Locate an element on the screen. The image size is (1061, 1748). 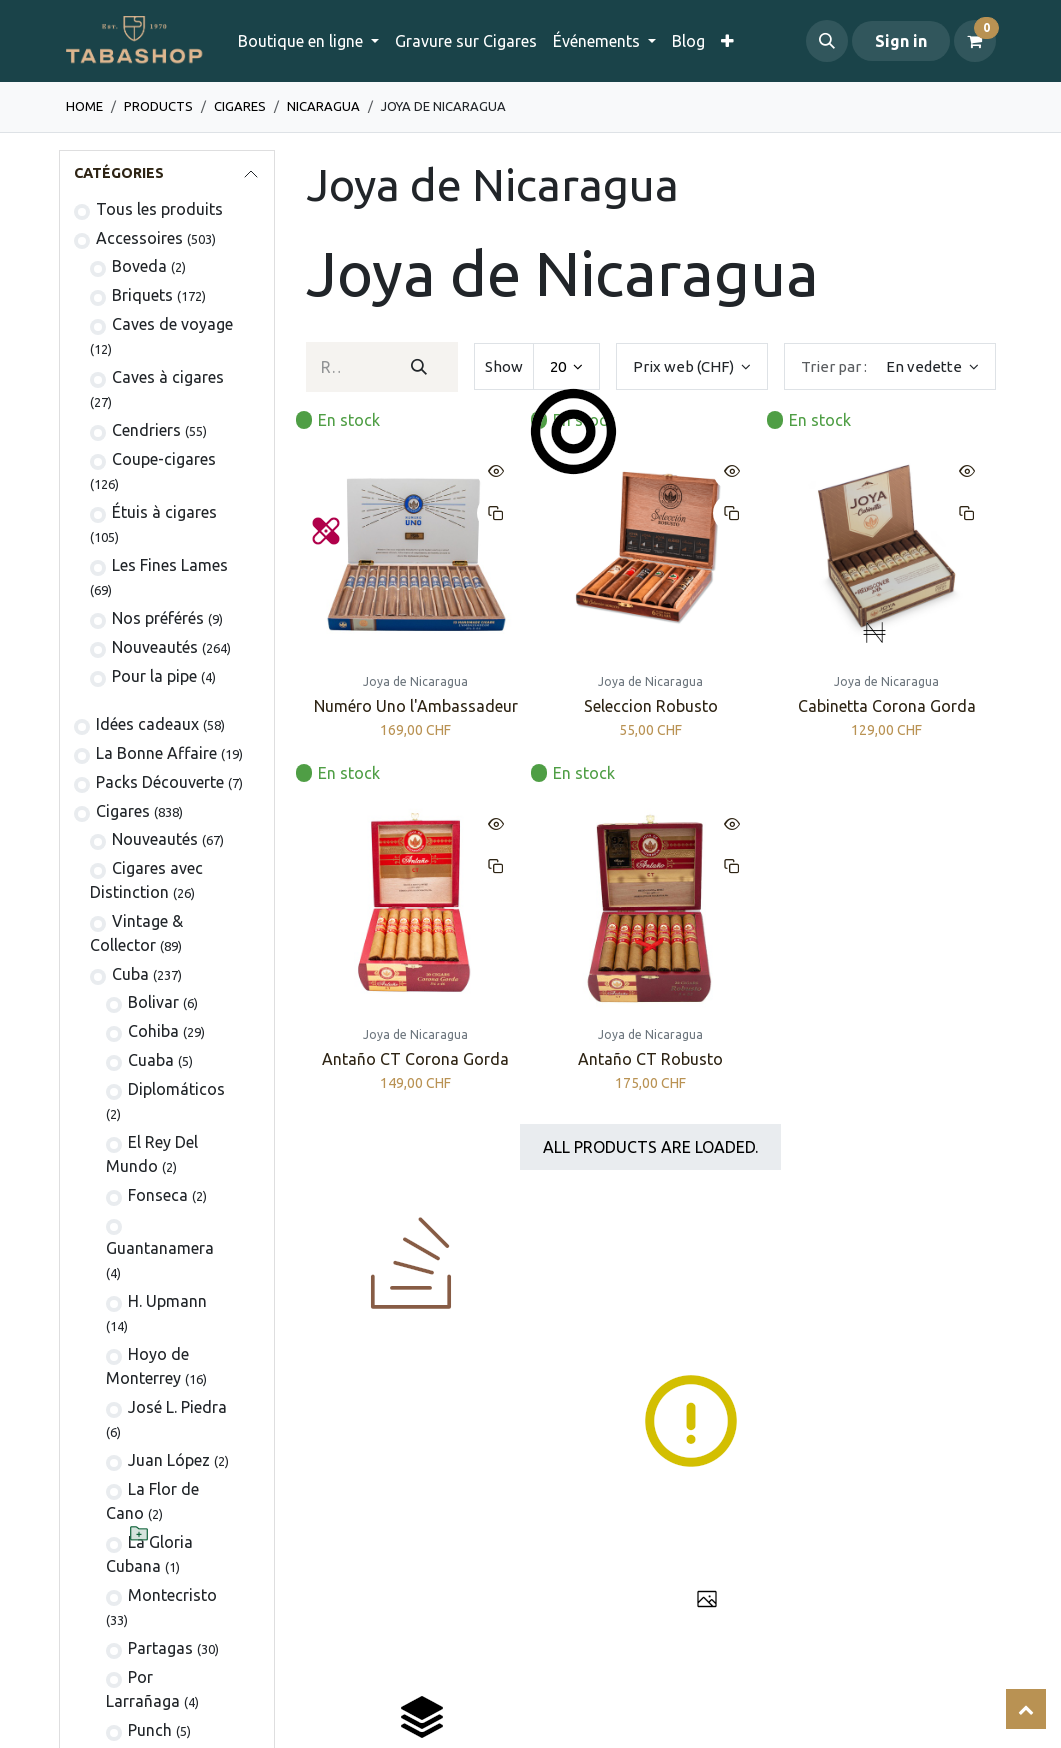
visit stack overflow for developer help is located at coordinates (411, 1265).